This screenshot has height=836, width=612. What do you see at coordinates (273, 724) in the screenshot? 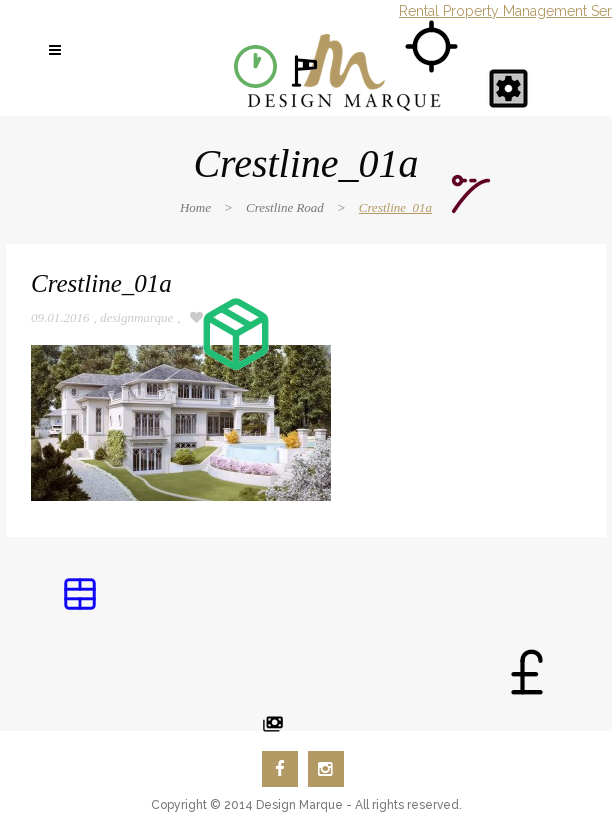
I see `view payment or billing information` at bounding box center [273, 724].